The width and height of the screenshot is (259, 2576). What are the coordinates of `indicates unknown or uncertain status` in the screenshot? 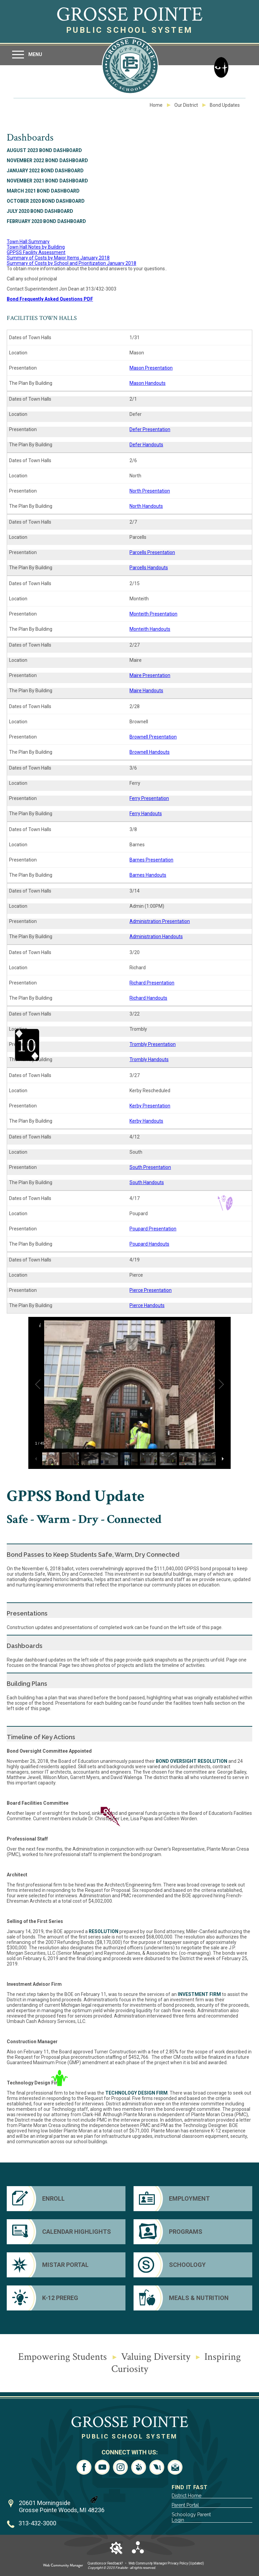 It's located at (59, 2078).